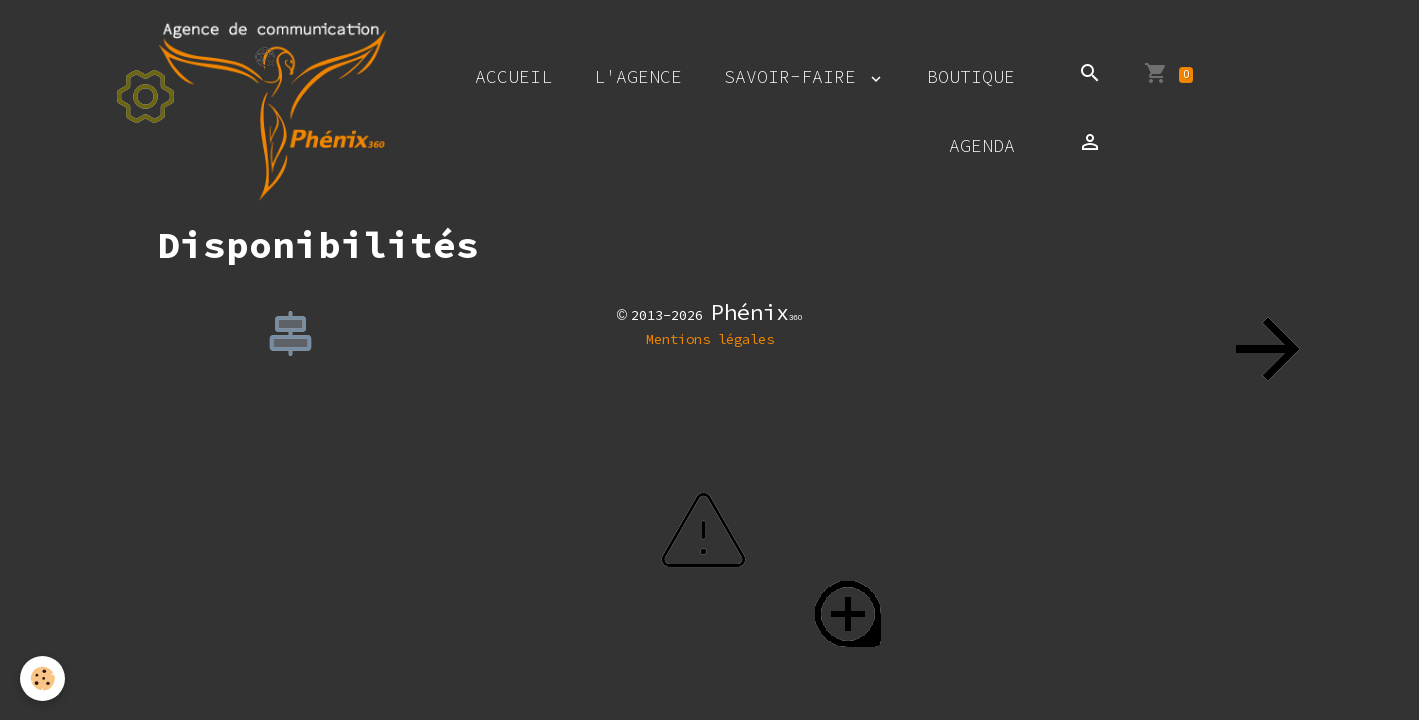 The width and height of the screenshot is (1419, 720). What do you see at coordinates (290, 333) in the screenshot?
I see `align objects to horizontal center` at bounding box center [290, 333].